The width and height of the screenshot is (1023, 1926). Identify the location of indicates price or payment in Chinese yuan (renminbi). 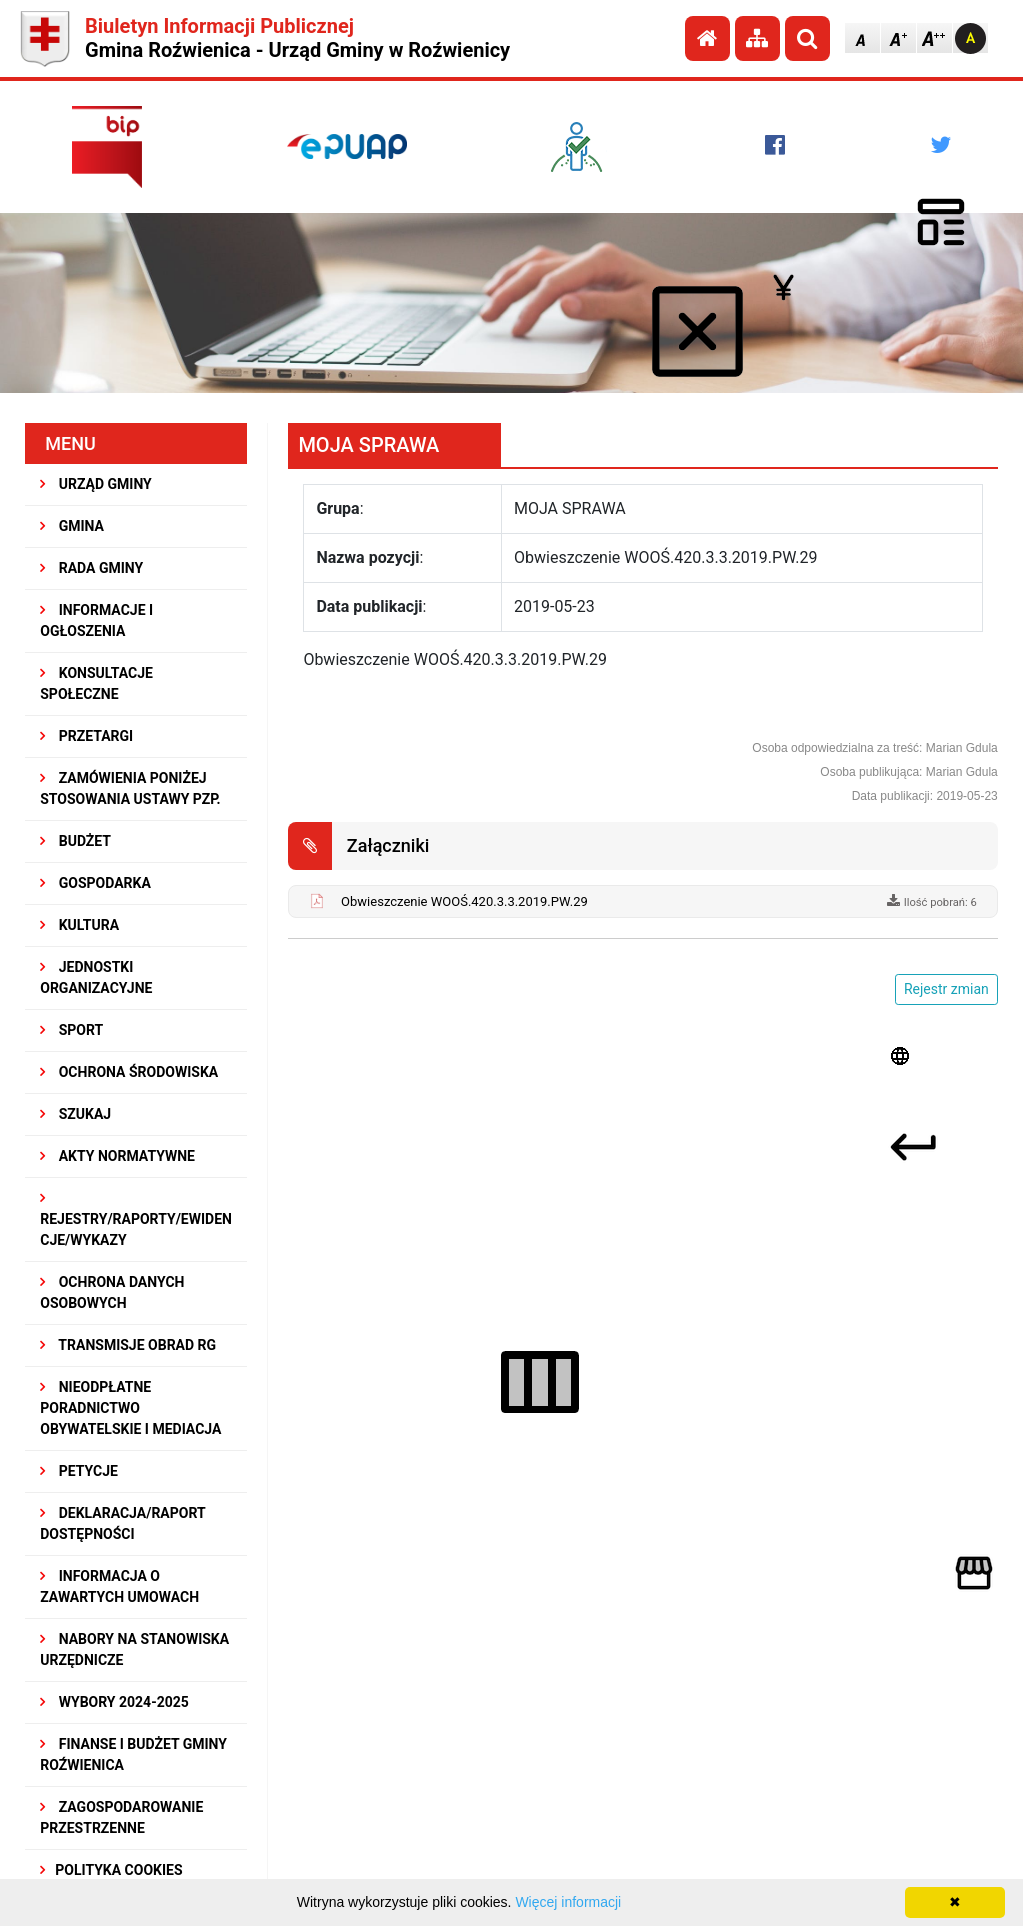
(783, 287).